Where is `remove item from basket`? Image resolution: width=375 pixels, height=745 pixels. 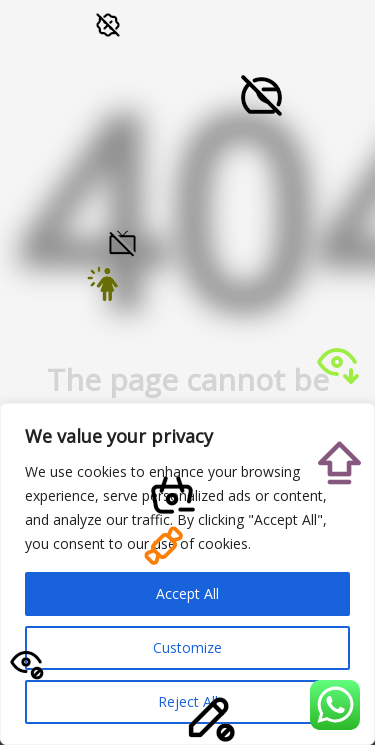
remove item from basket is located at coordinates (172, 495).